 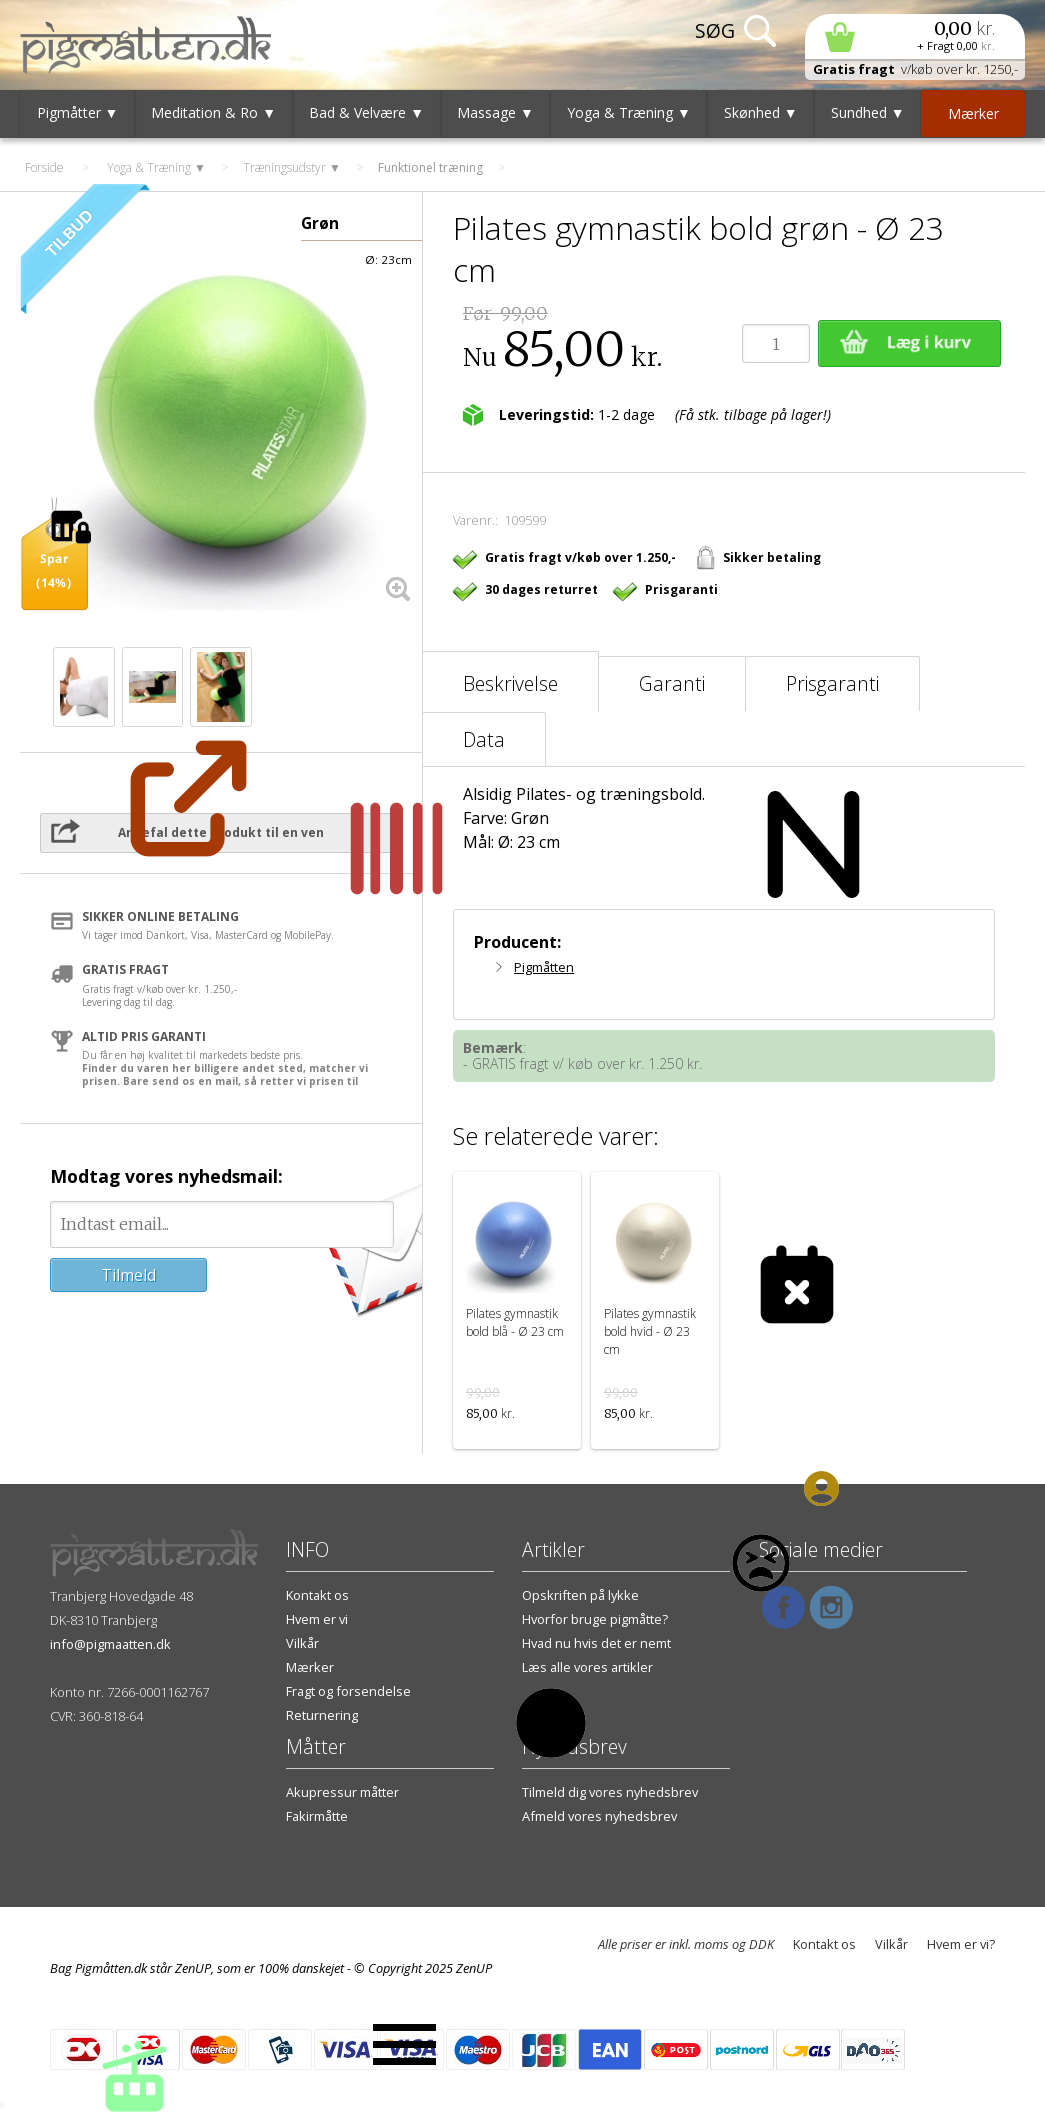 I want to click on scan a barcode, so click(x=396, y=848).